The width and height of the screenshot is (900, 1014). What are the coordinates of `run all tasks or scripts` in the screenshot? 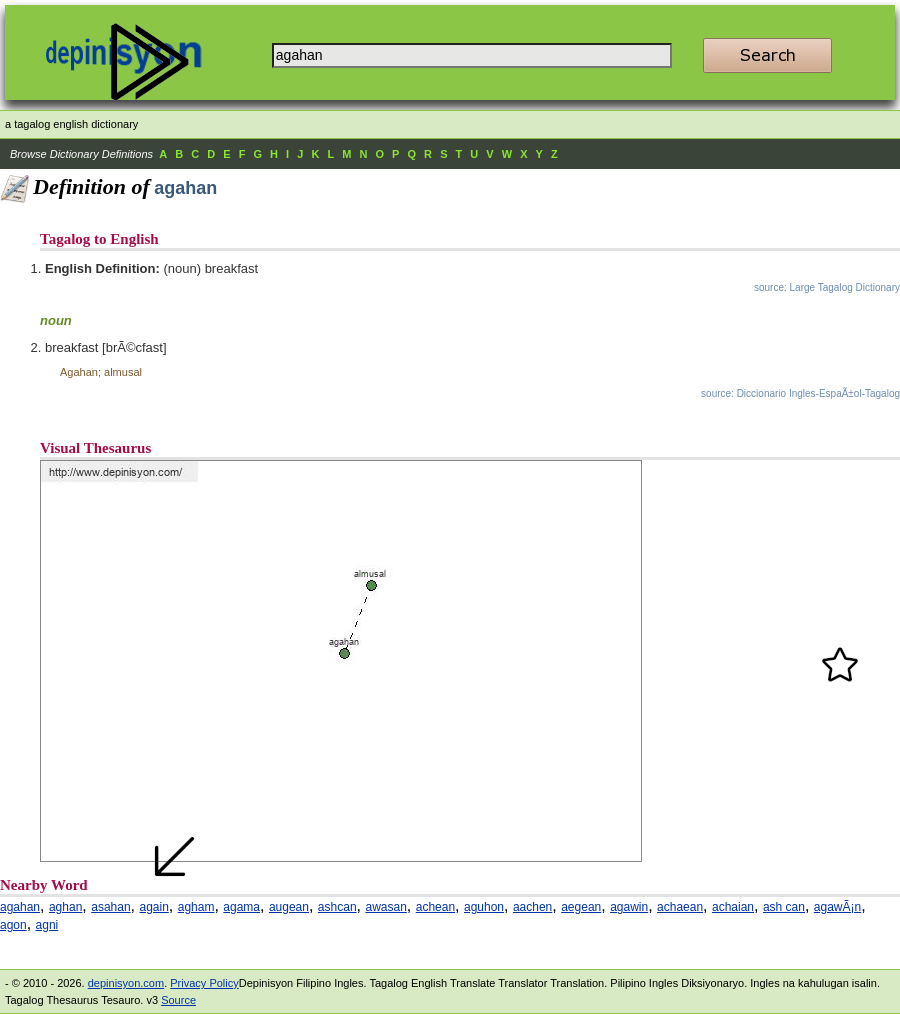 It's located at (147, 59).